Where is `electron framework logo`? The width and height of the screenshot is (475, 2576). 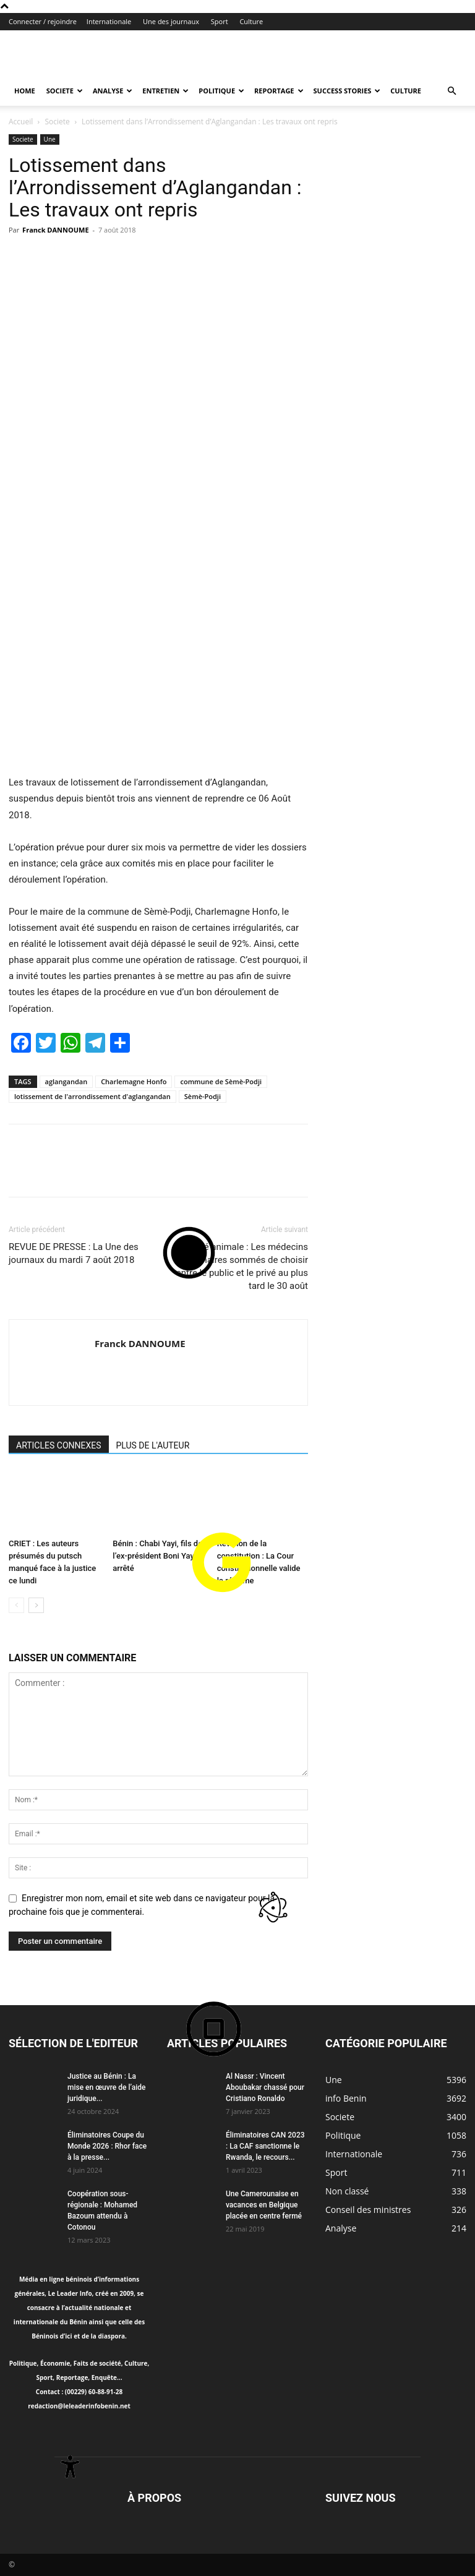 electron framework logo is located at coordinates (273, 1907).